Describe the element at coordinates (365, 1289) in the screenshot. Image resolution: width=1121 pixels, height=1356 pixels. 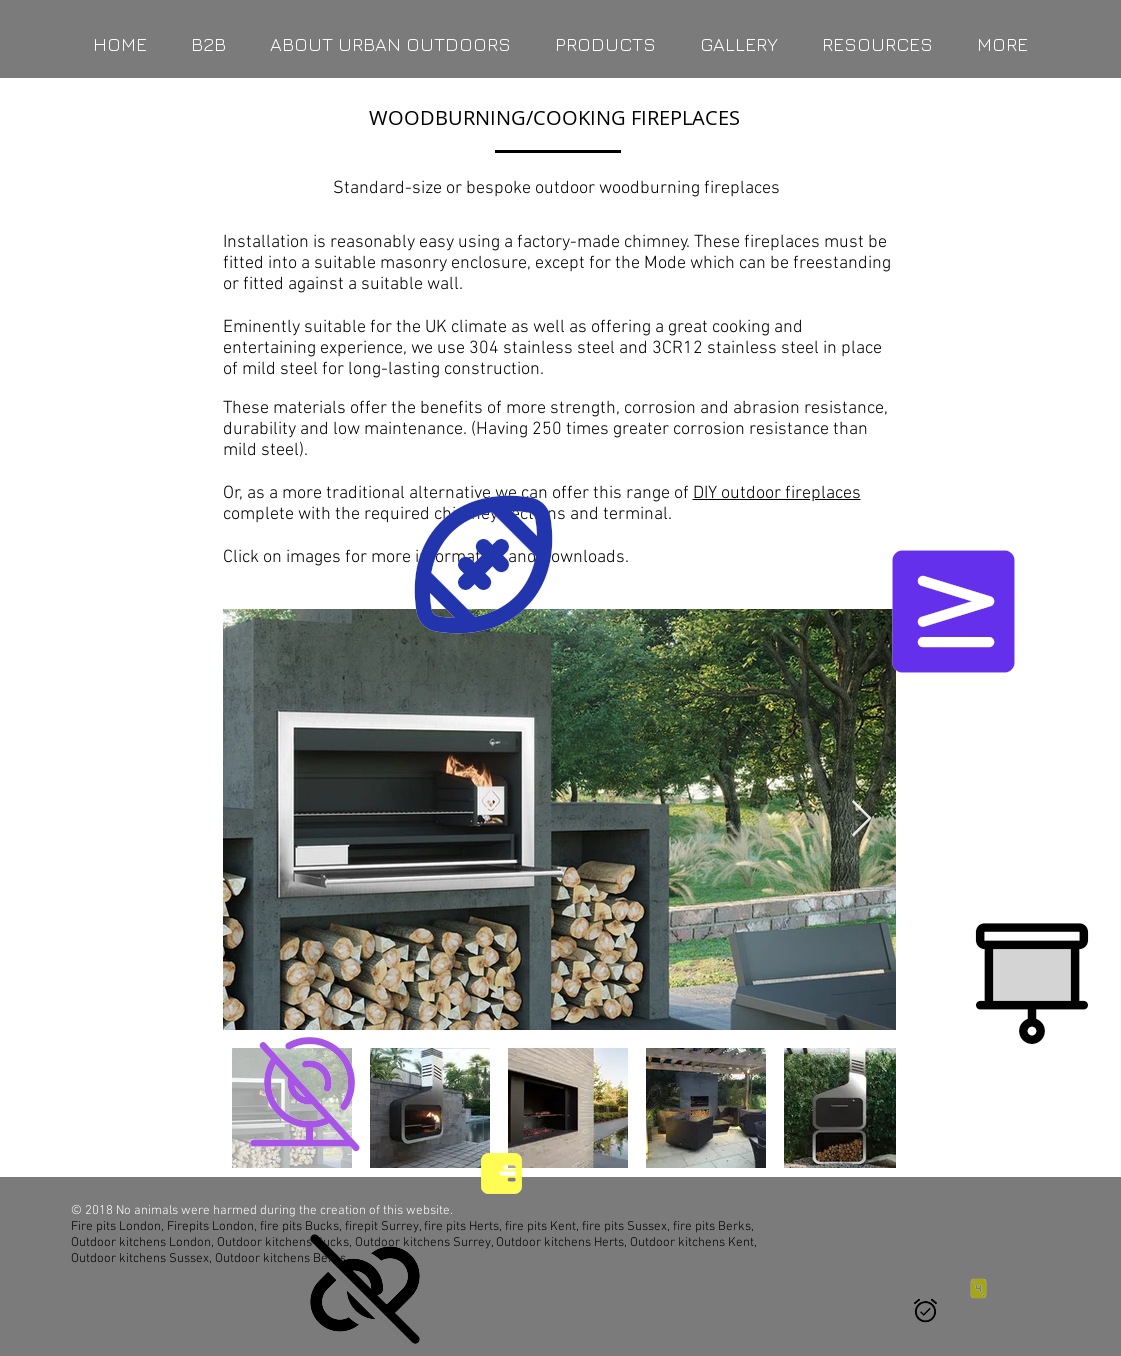
I see `disconnect or remove a linked account` at that location.